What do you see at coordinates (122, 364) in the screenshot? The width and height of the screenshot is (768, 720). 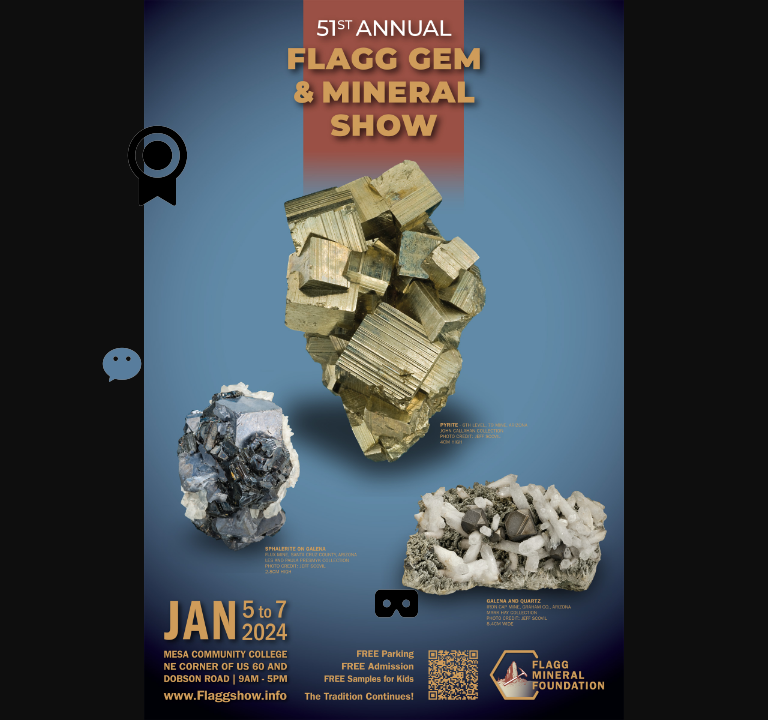 I see `open wechat messaging app` at bounding box center [122, 364].